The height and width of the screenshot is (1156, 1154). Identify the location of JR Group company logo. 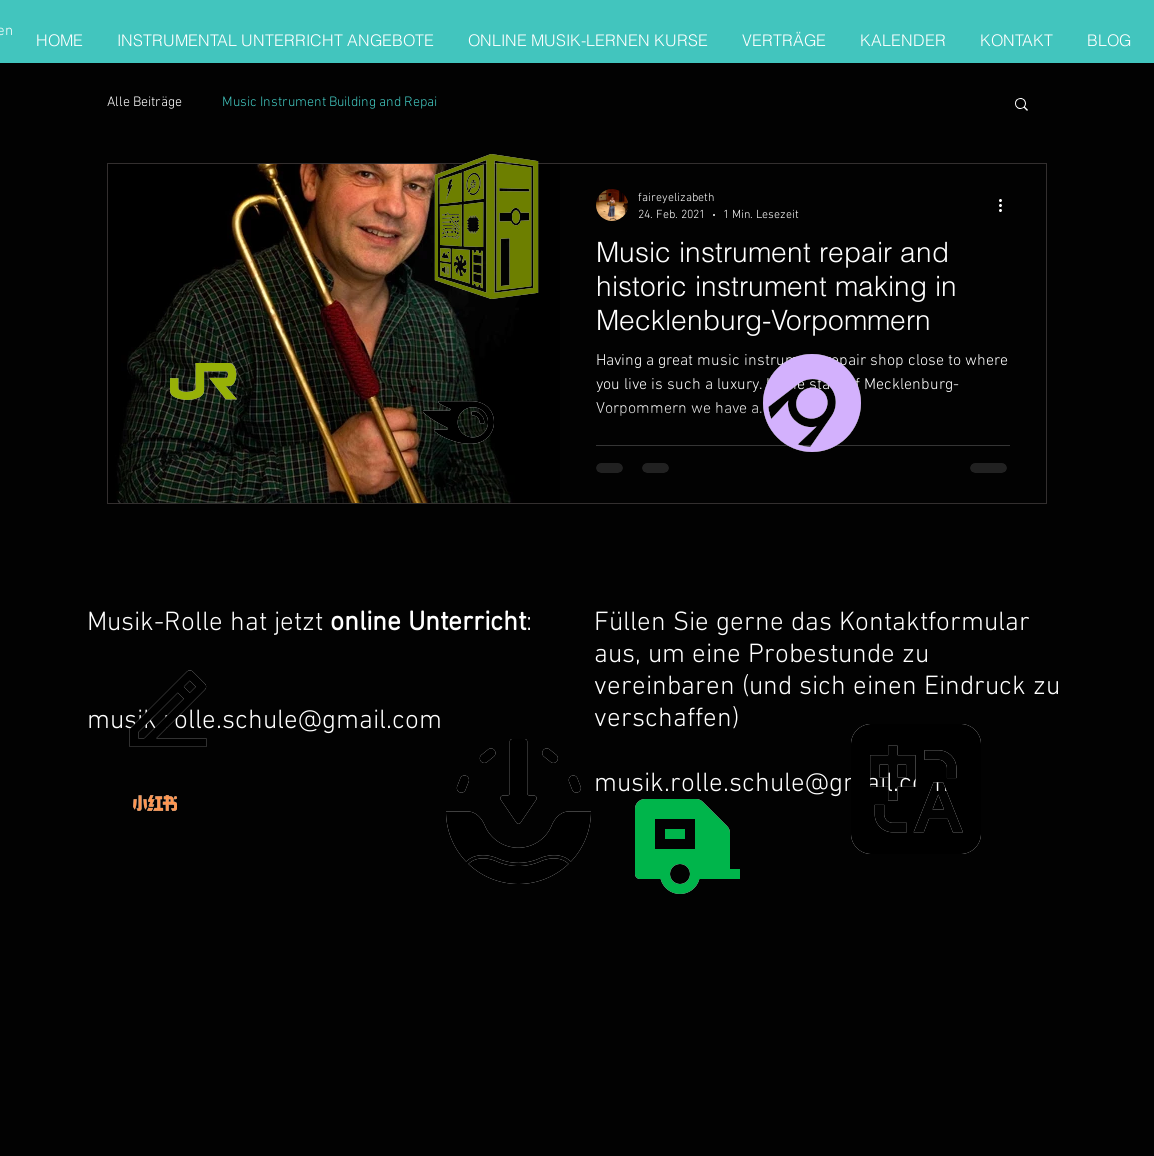
(203, 381).